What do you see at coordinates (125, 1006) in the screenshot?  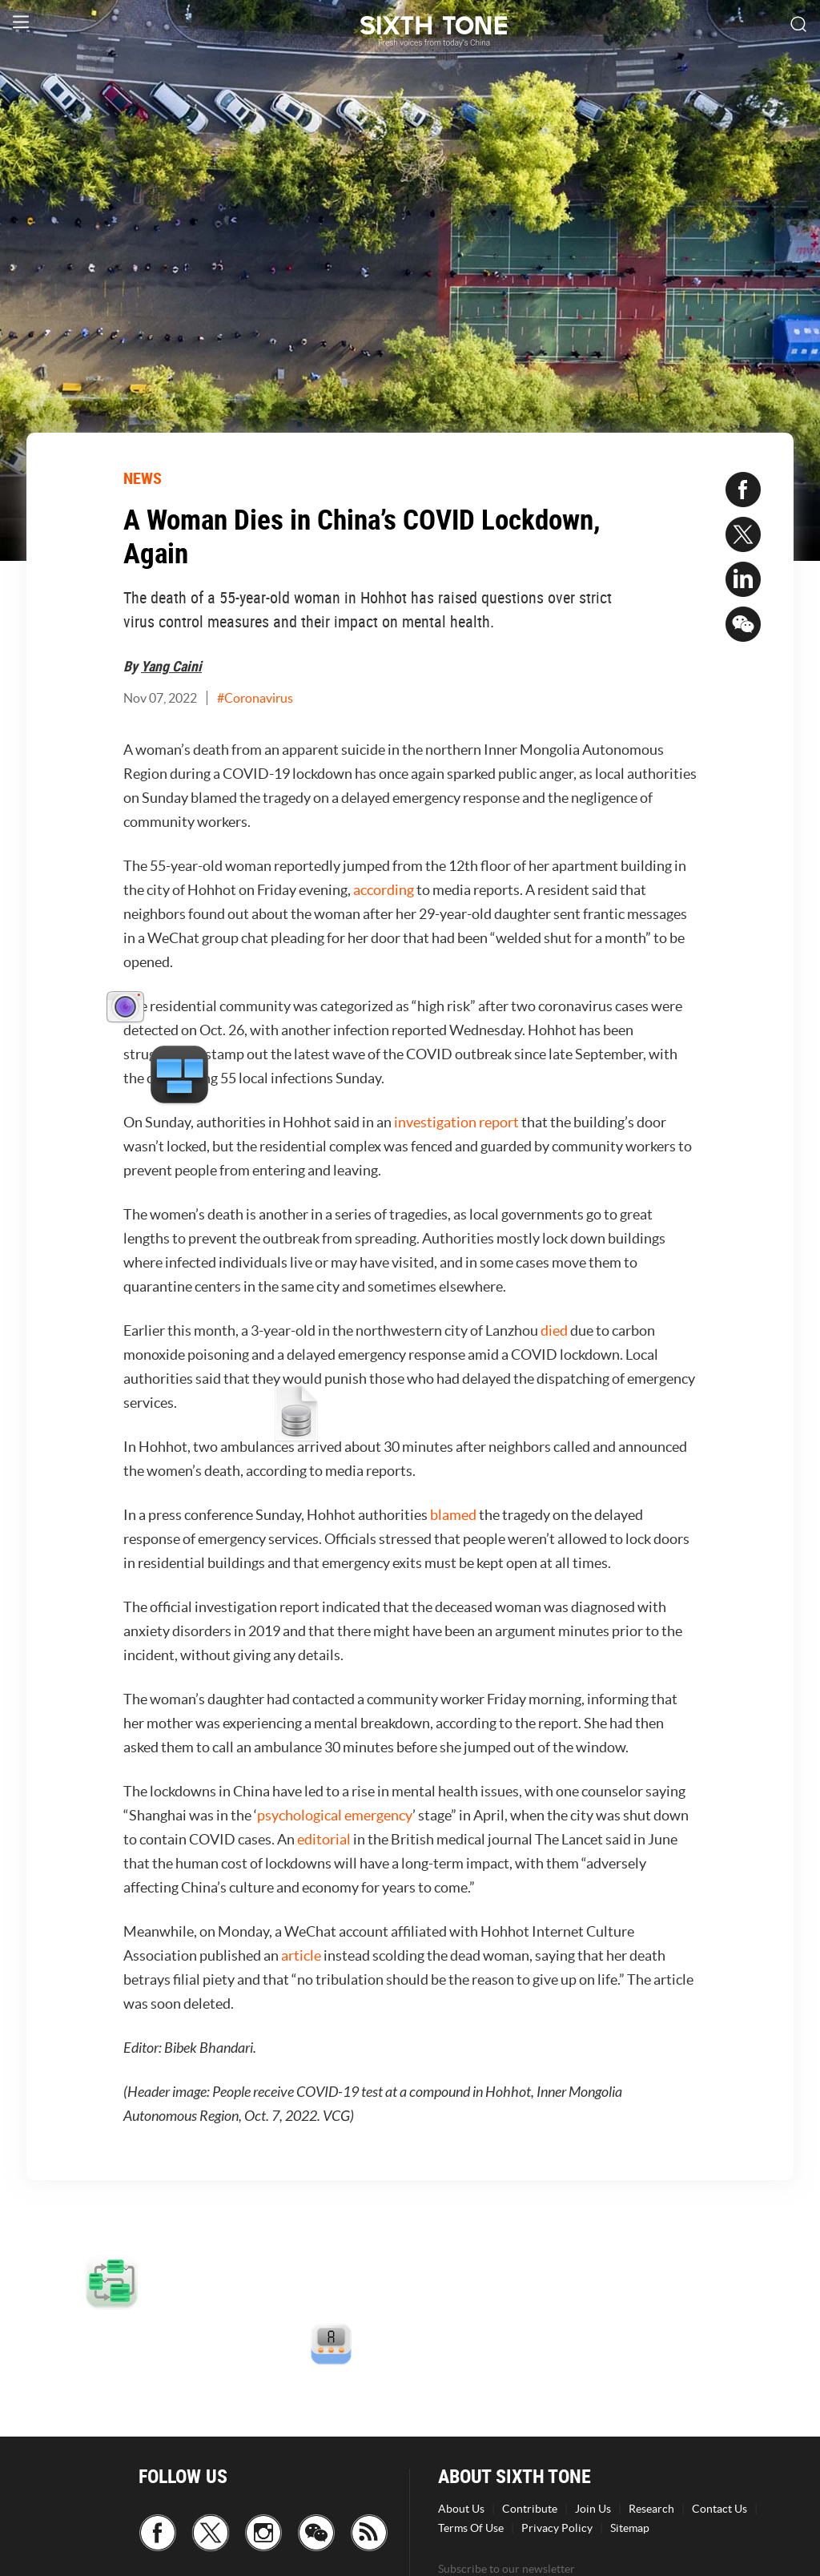 I see `open cheese webcam application` at bounding box center [125, 1006].